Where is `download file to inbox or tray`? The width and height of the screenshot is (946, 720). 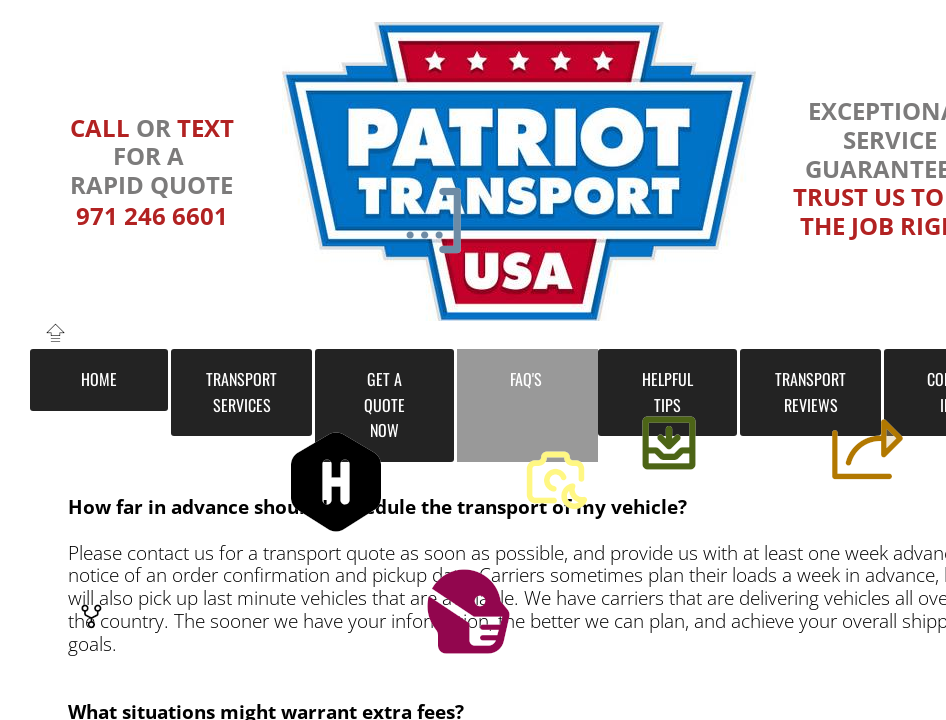
download file to inbox or tray is located at coordinates (669, 443).